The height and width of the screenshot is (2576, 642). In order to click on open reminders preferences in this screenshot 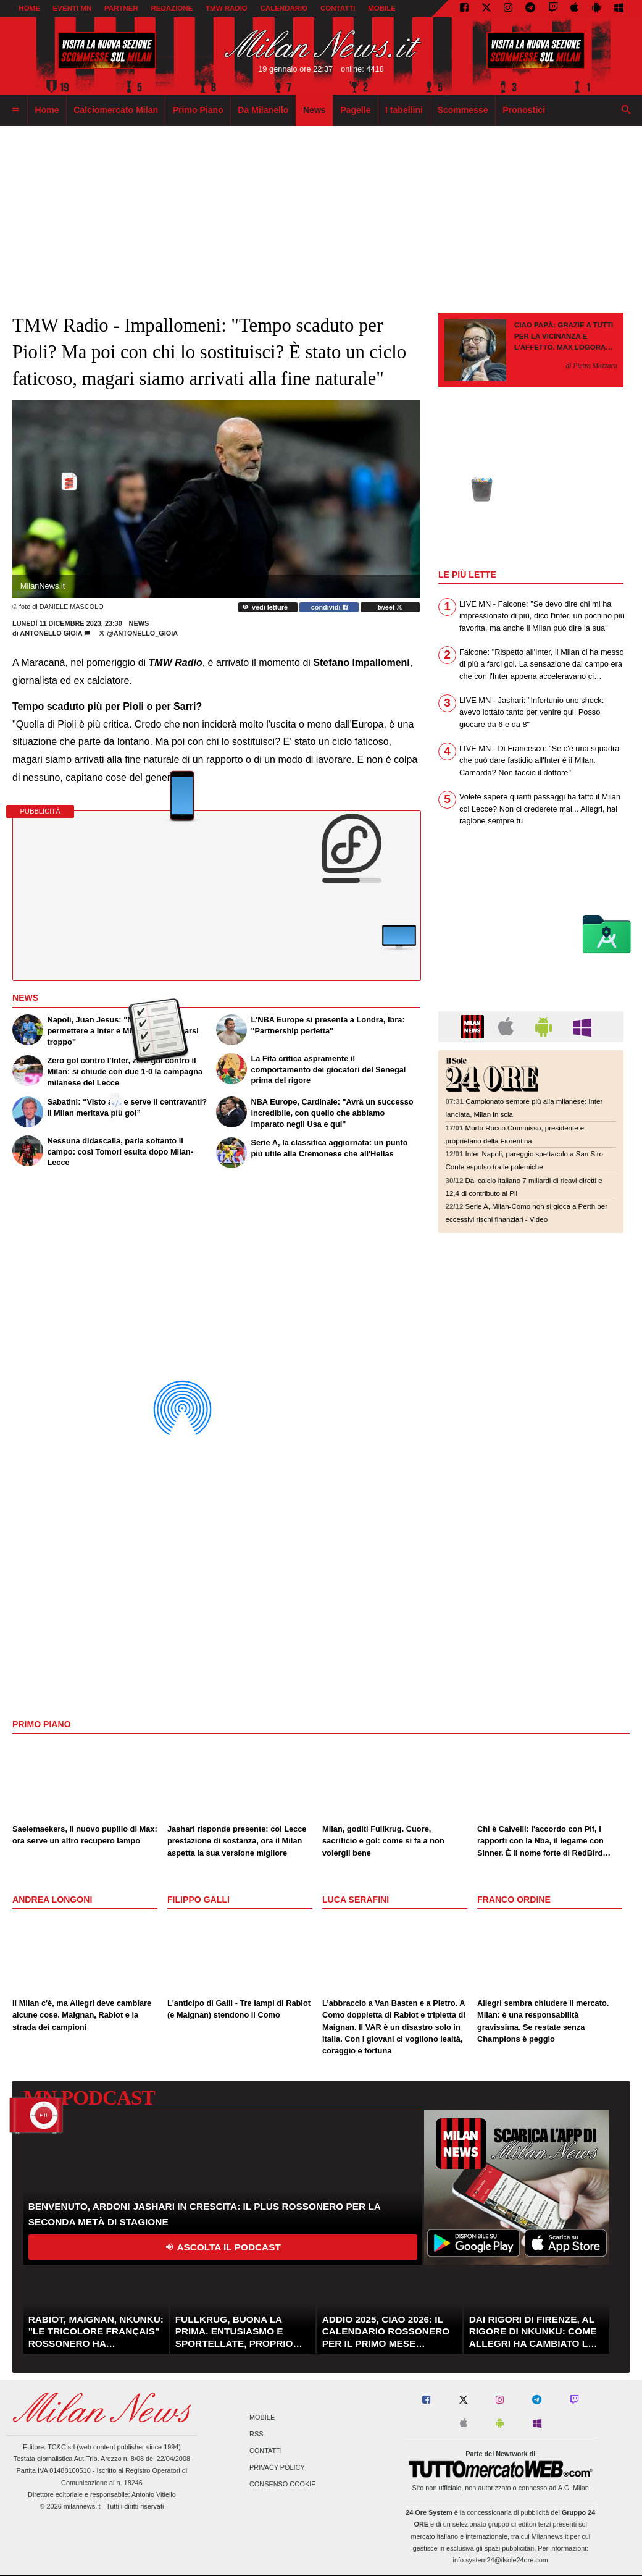, I will do `click(159, 1030)`.